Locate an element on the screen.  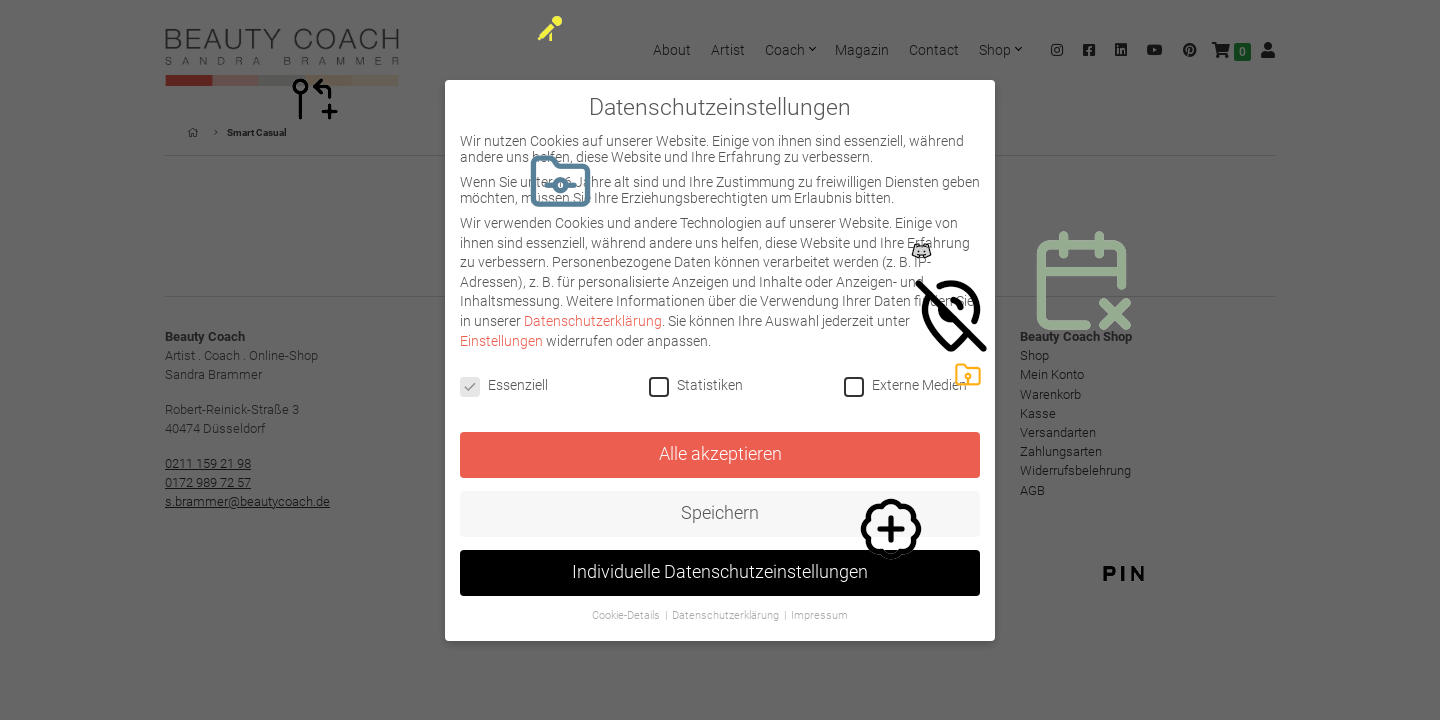
add a new badge or achievement is located at coordinates (891, 529).